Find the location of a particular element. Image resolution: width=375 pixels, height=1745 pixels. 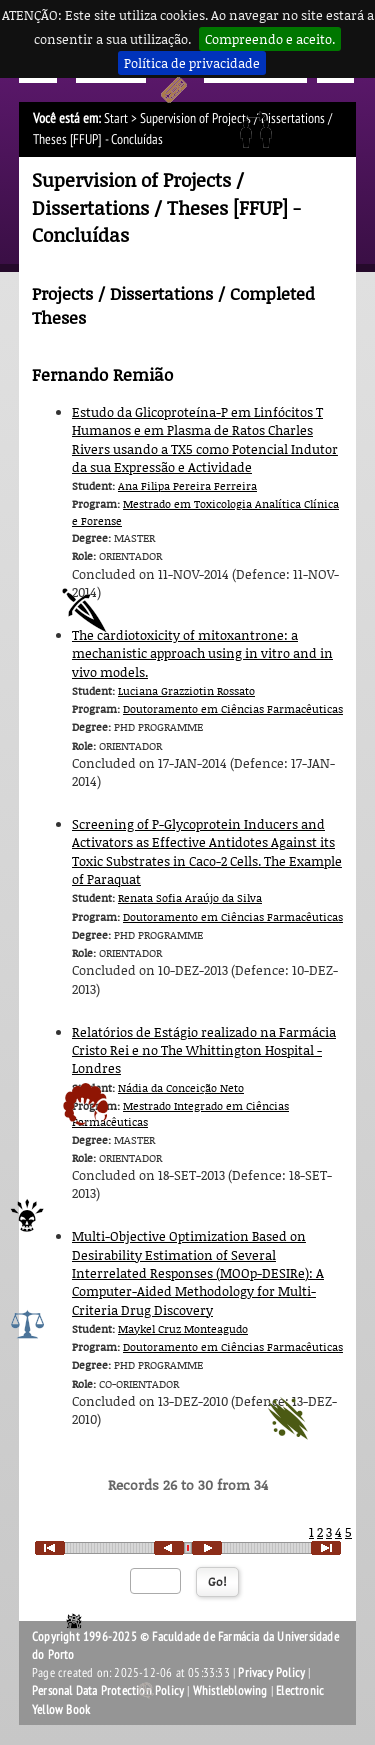

indicates pest infestation or decay status is located at coordinates (85, 1105).